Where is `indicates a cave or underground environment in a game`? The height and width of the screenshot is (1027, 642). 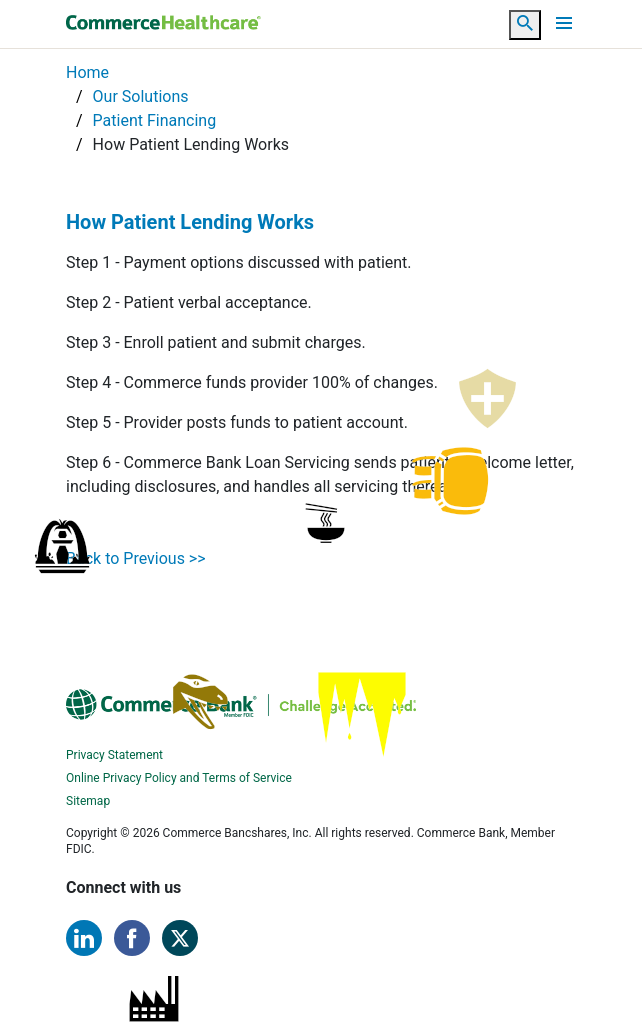 indicates a cave or underground environment in a game is located at coordinates (362, 716).